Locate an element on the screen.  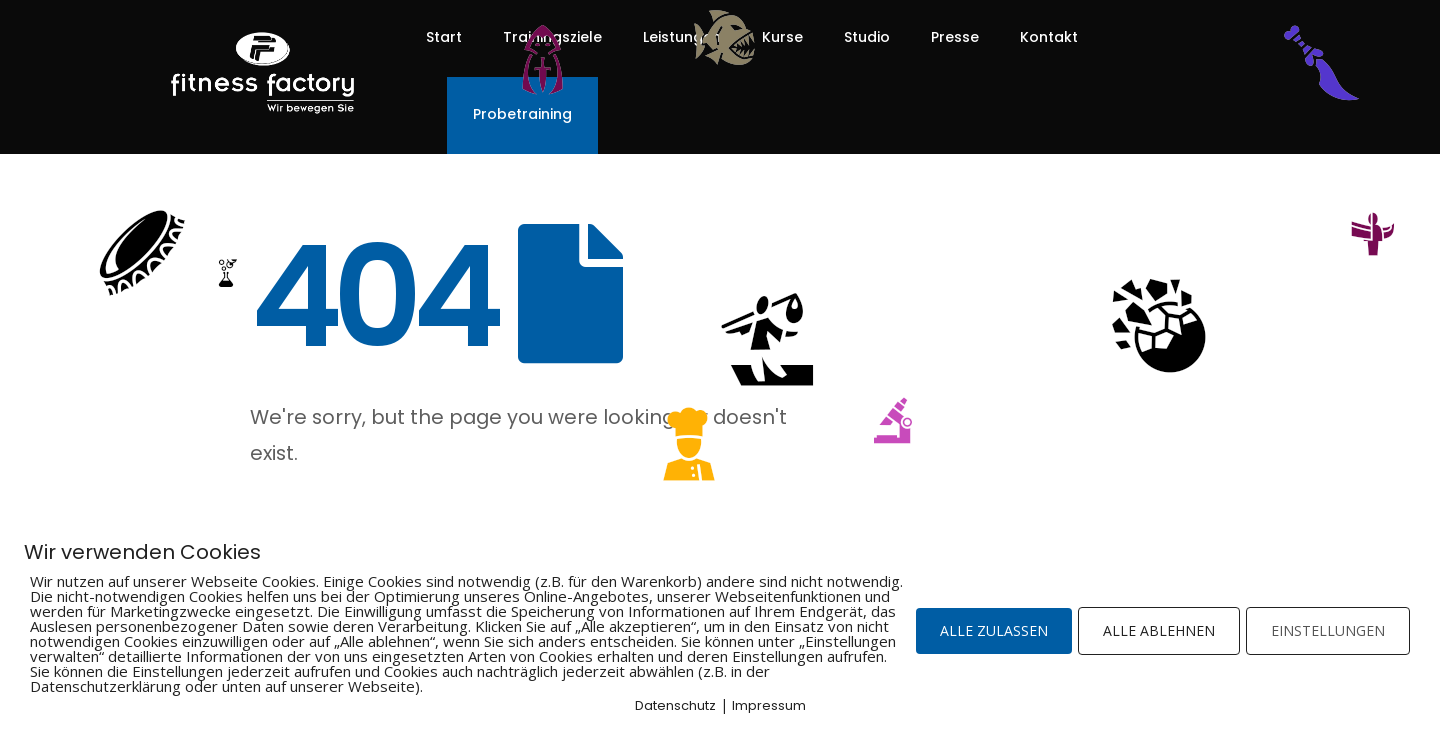
access cooking or recipe features is located at coordinates (689, 444).